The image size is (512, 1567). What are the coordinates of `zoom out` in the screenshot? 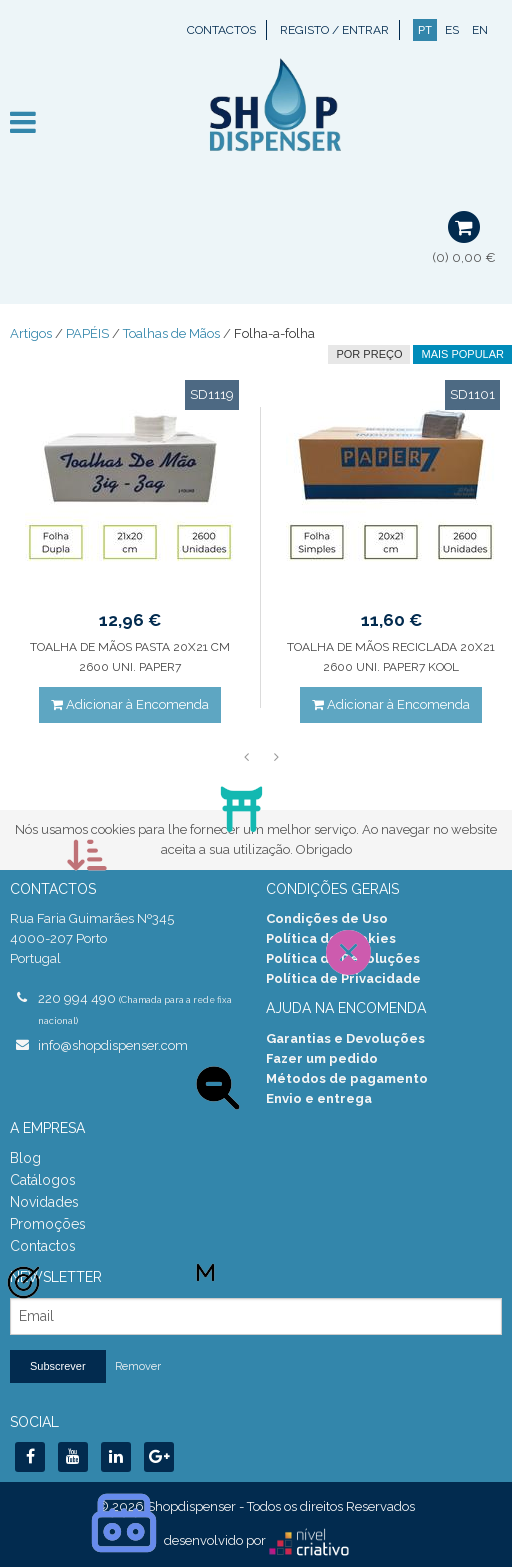 It's located at (218, 1088).